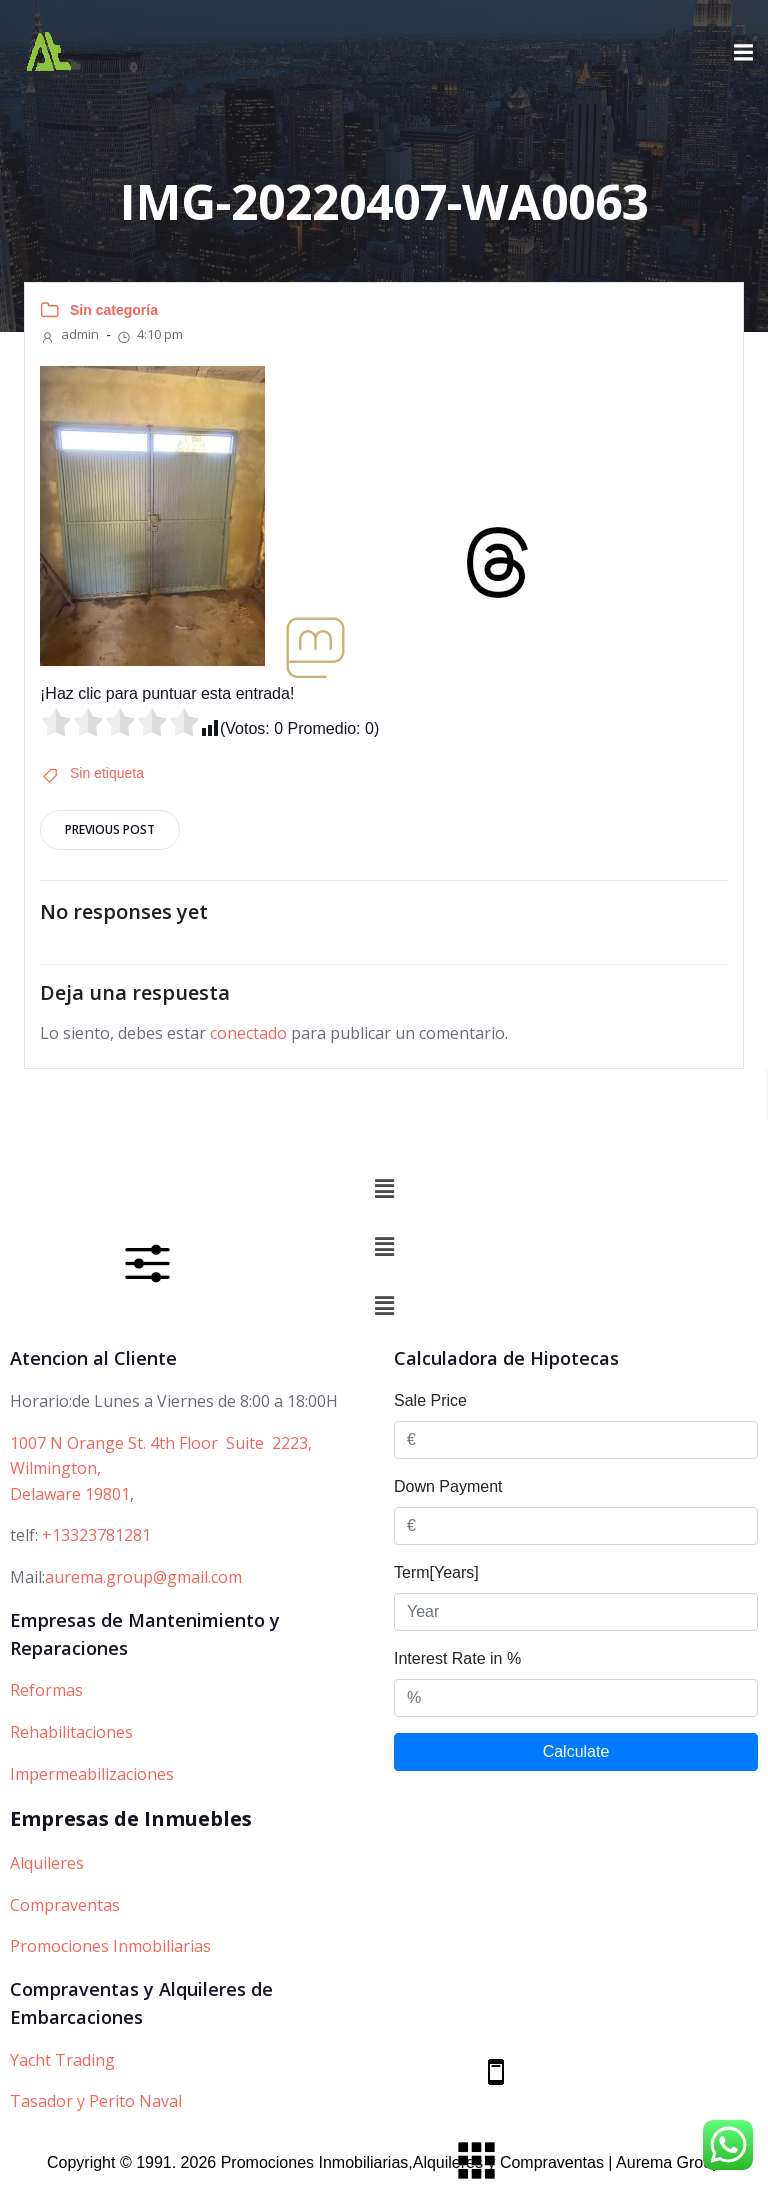 This screenshot has height=2185, width=768. Describe the element at coordinates (315, 646) in the screenshot. I see `open mastodon app` at that location.